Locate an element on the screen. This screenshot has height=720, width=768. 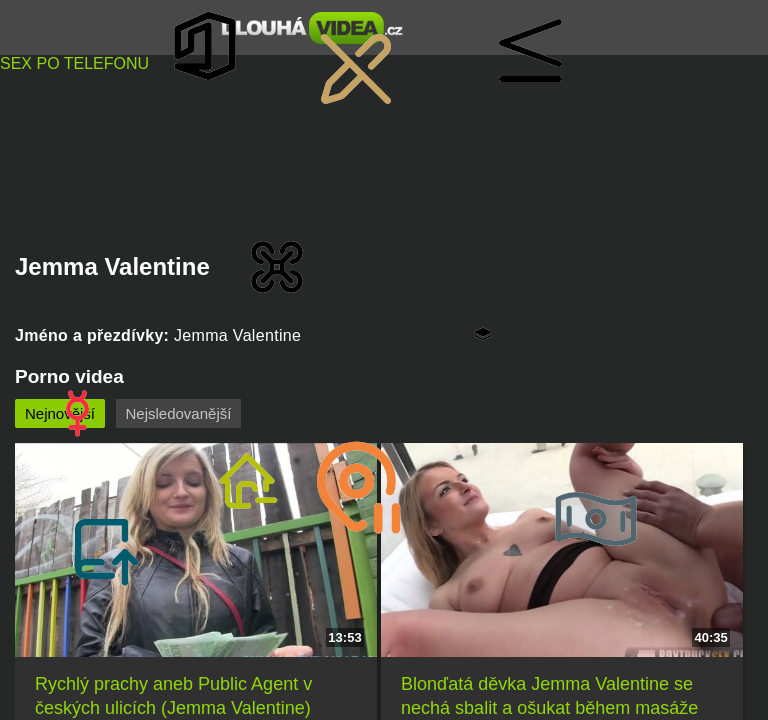
view payment or transaction details is located at coordinates (596, 519).